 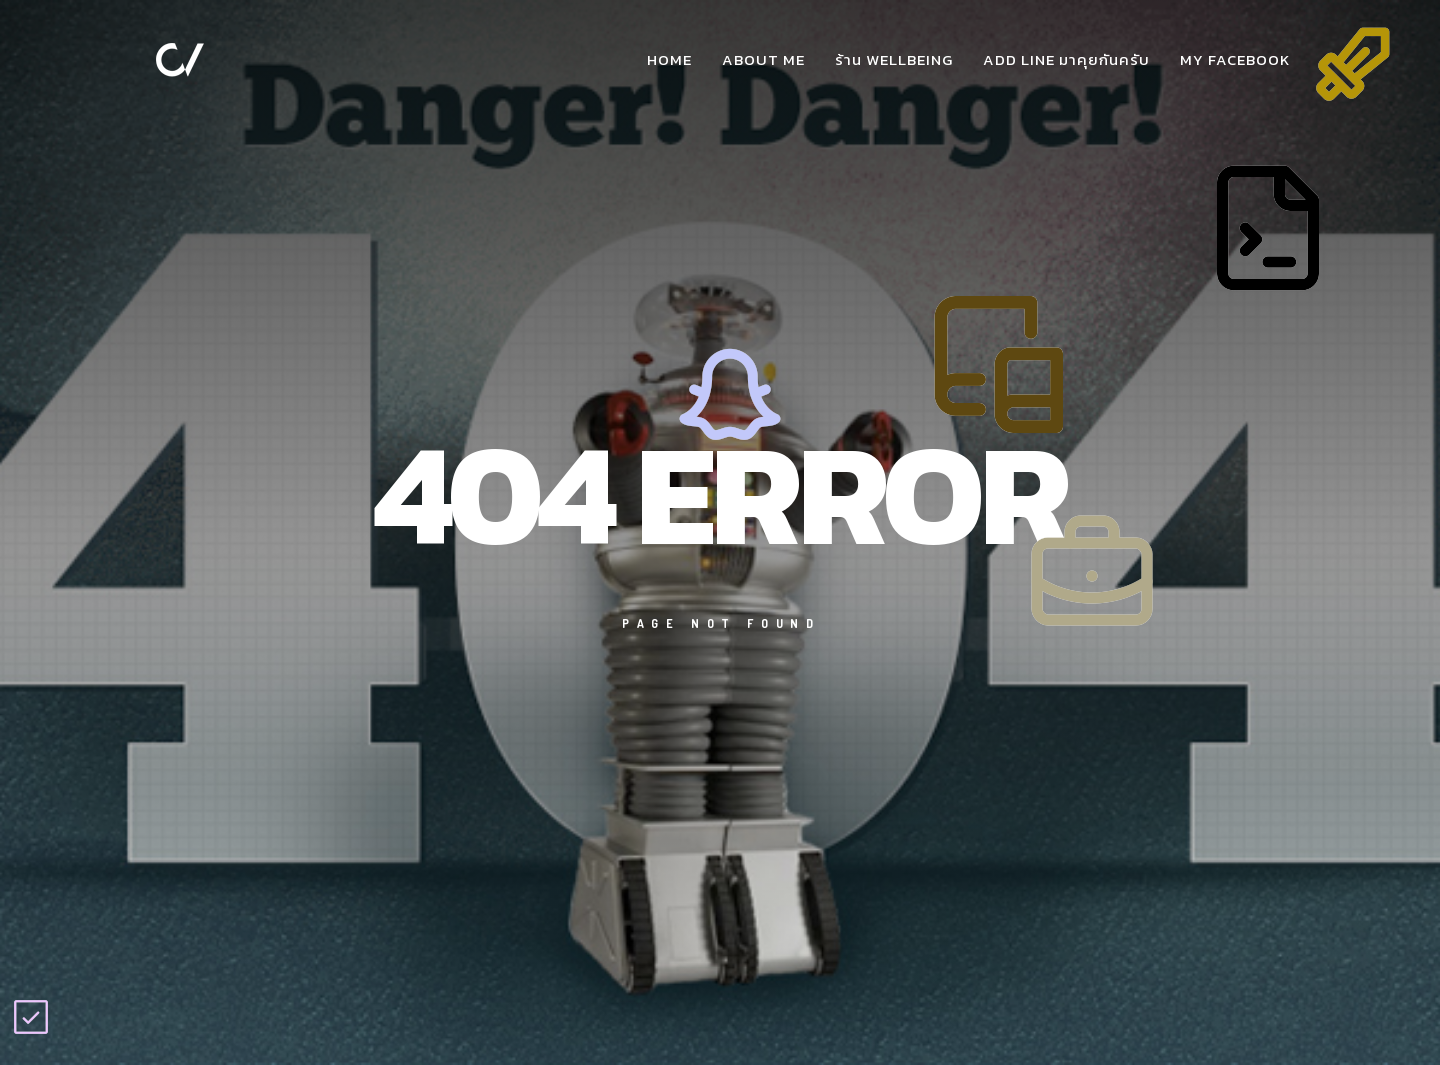 I want to click on open terminal or command line file, so click(x=1268, y=228).